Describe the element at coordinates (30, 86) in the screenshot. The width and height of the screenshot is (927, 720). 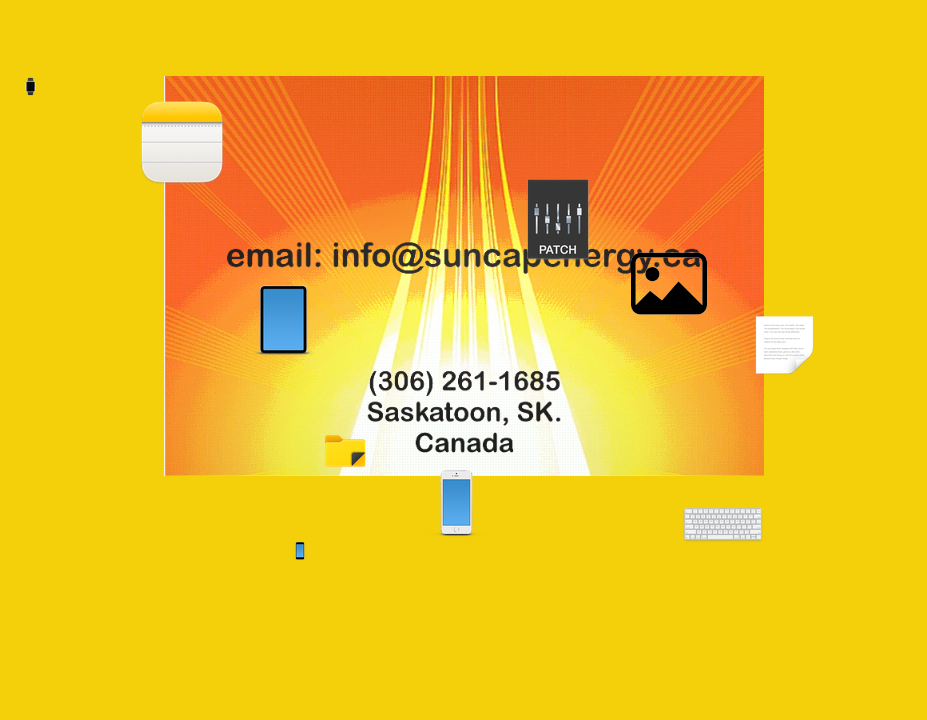
I see `apple watch device in connected devices list` at that location.